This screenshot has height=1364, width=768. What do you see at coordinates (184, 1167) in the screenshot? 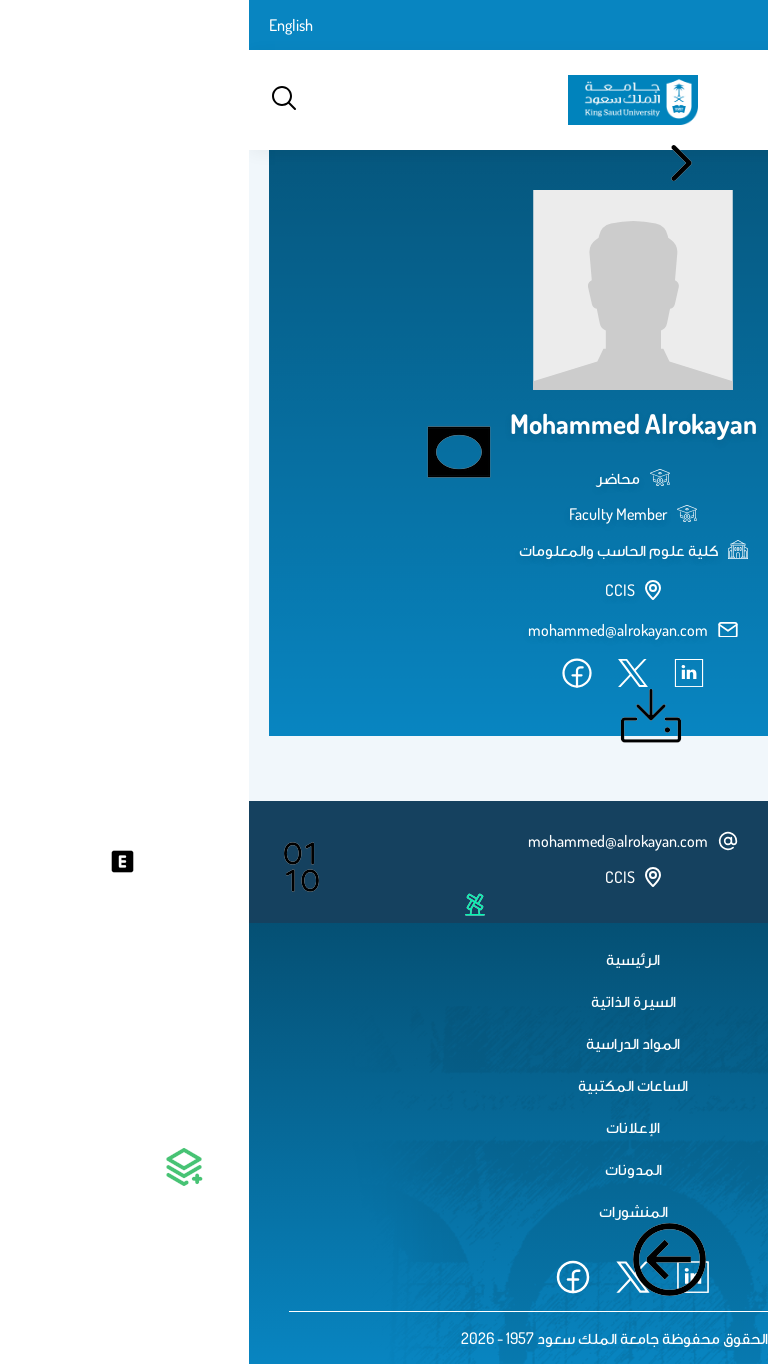
I see `add a new layer to the stack` at bounding box center [184, 1167].